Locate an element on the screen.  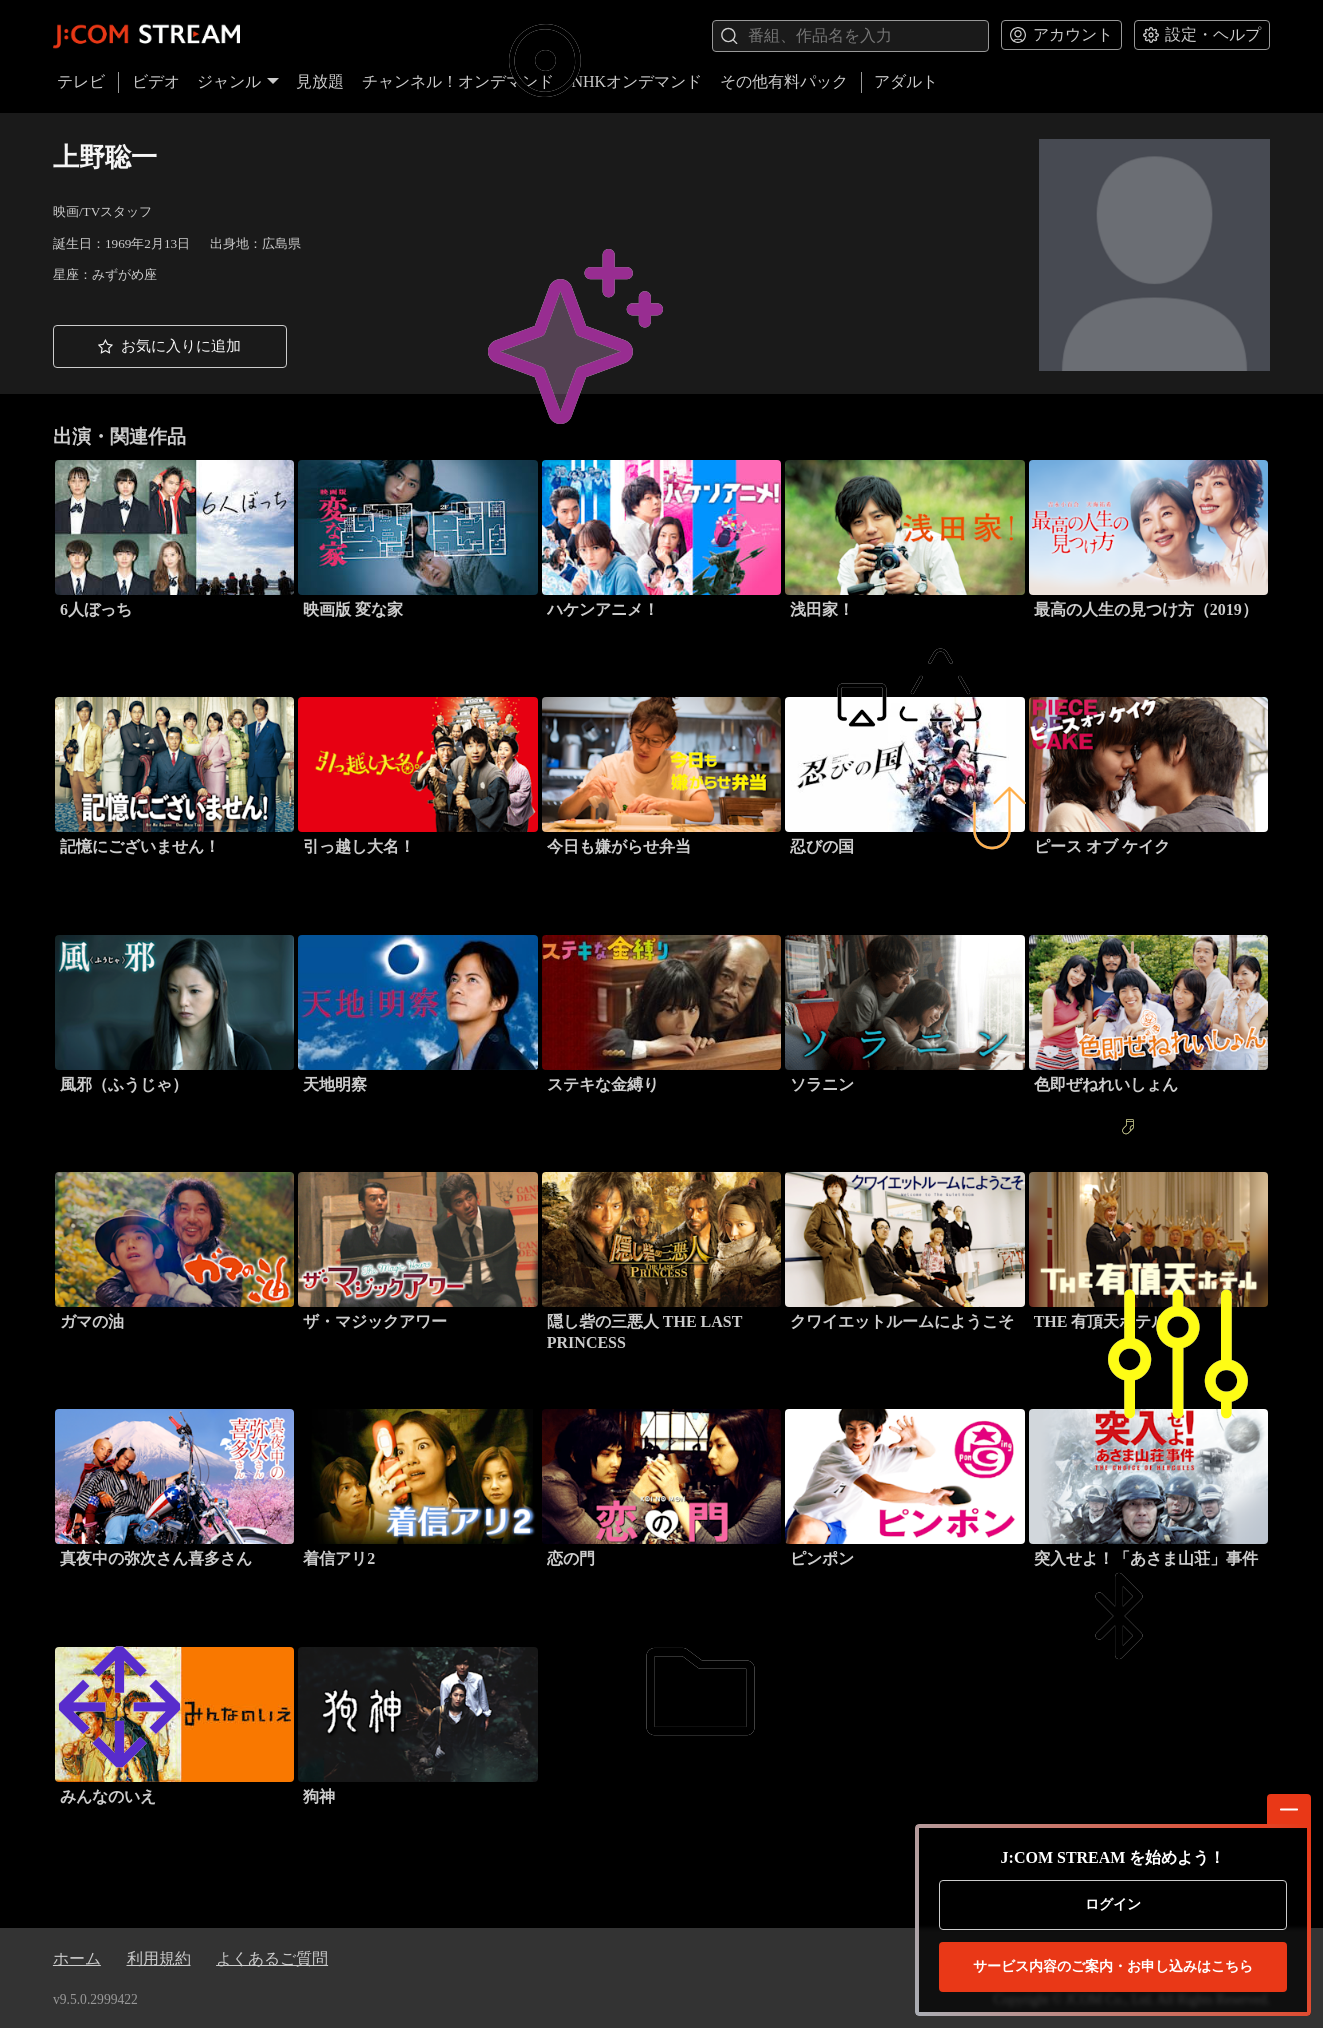
browse clothing or apparel items is located at coordinates (1128, 1126).